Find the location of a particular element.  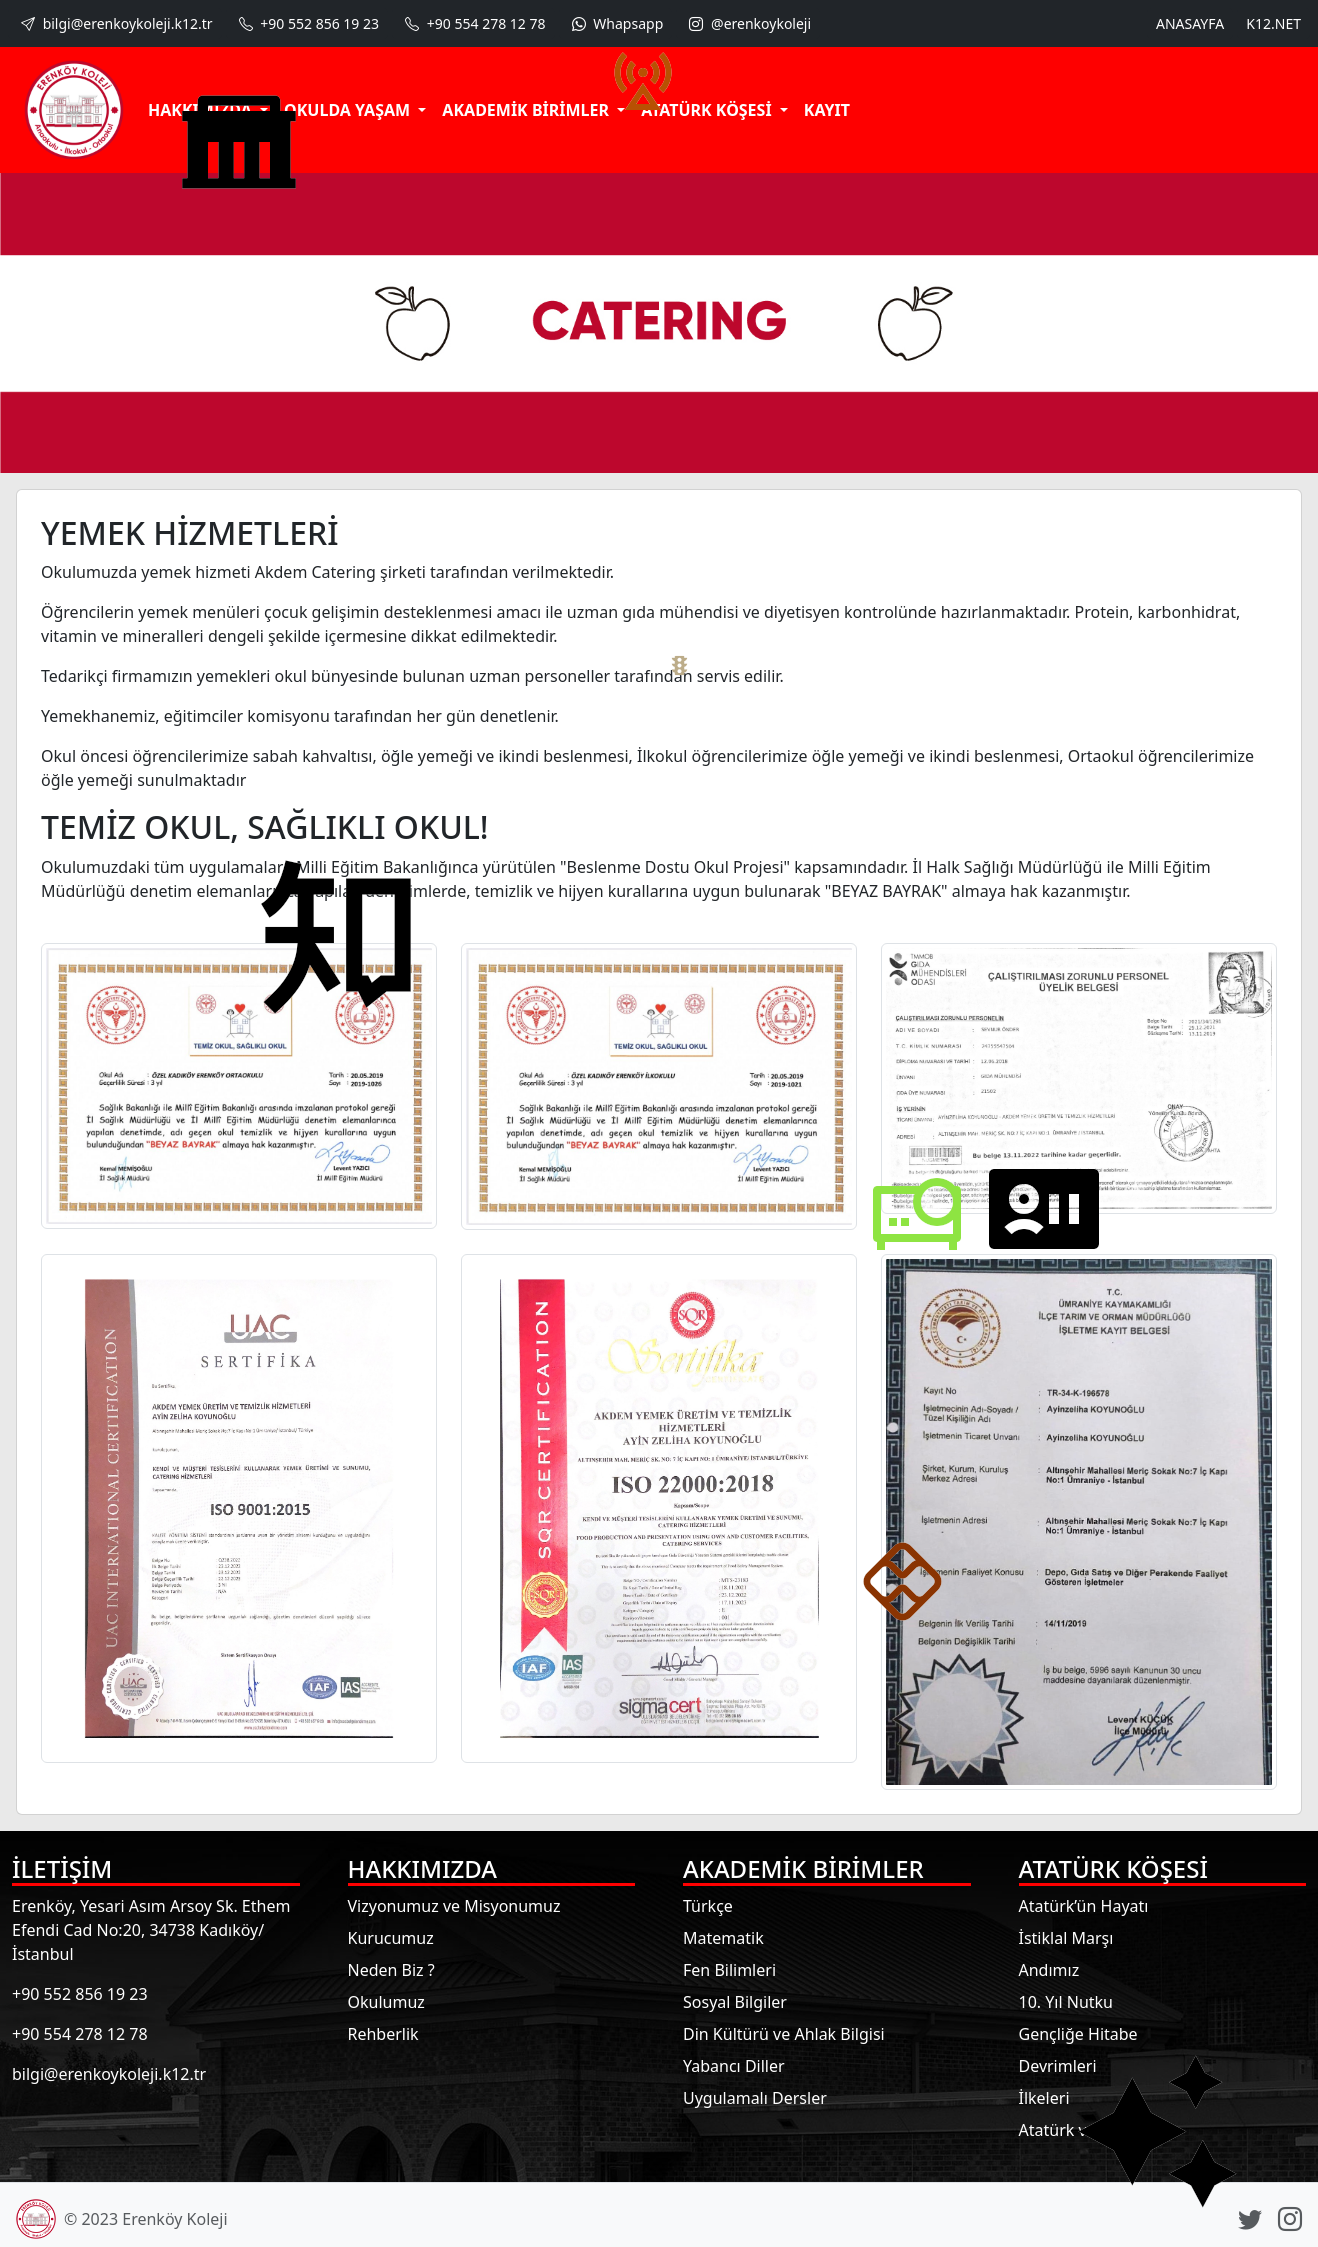

pix instant payment logo is located at coordinates (902, 1581).